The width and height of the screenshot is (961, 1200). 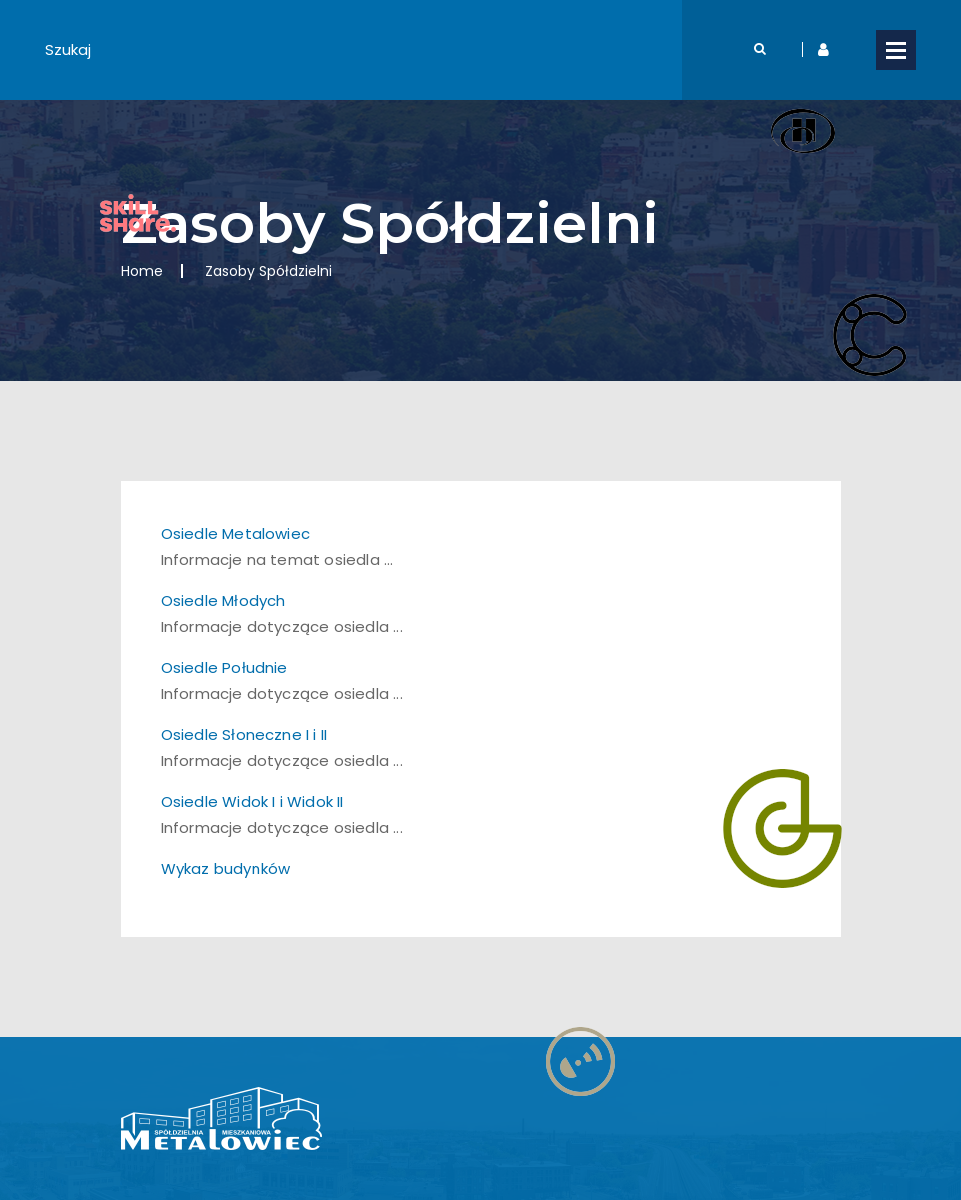 What do you see at coordinates (580, 1061) in the screenshot?
I see `open traccar gps tracking app` at bounding box center [580, 1061].